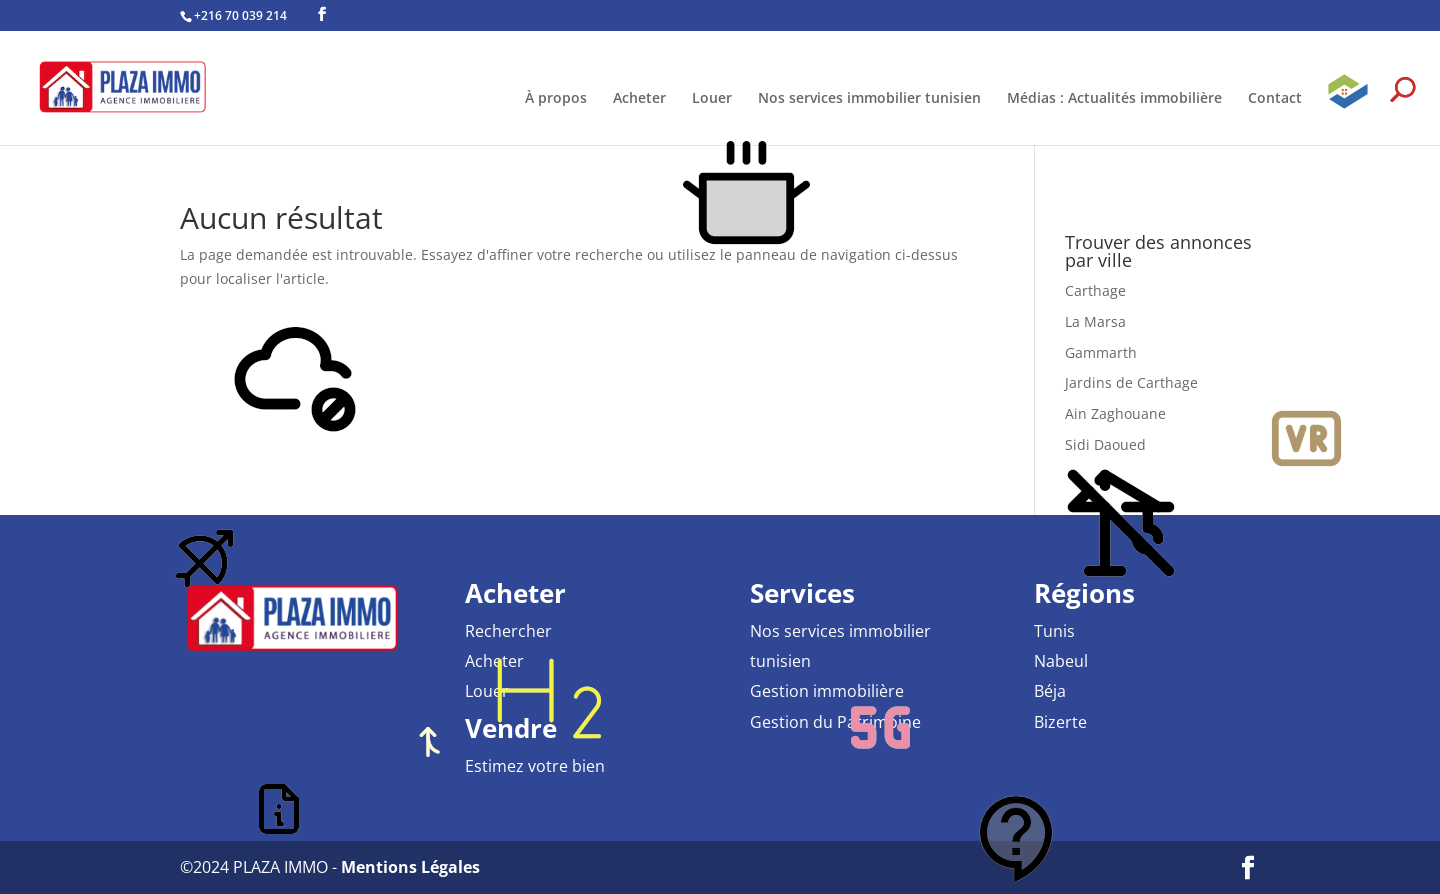 This screenshot has height=894, width=1440. Describe the element at coordinates (279, 809) in the screenshot. I see `view file details or properties` at that location.